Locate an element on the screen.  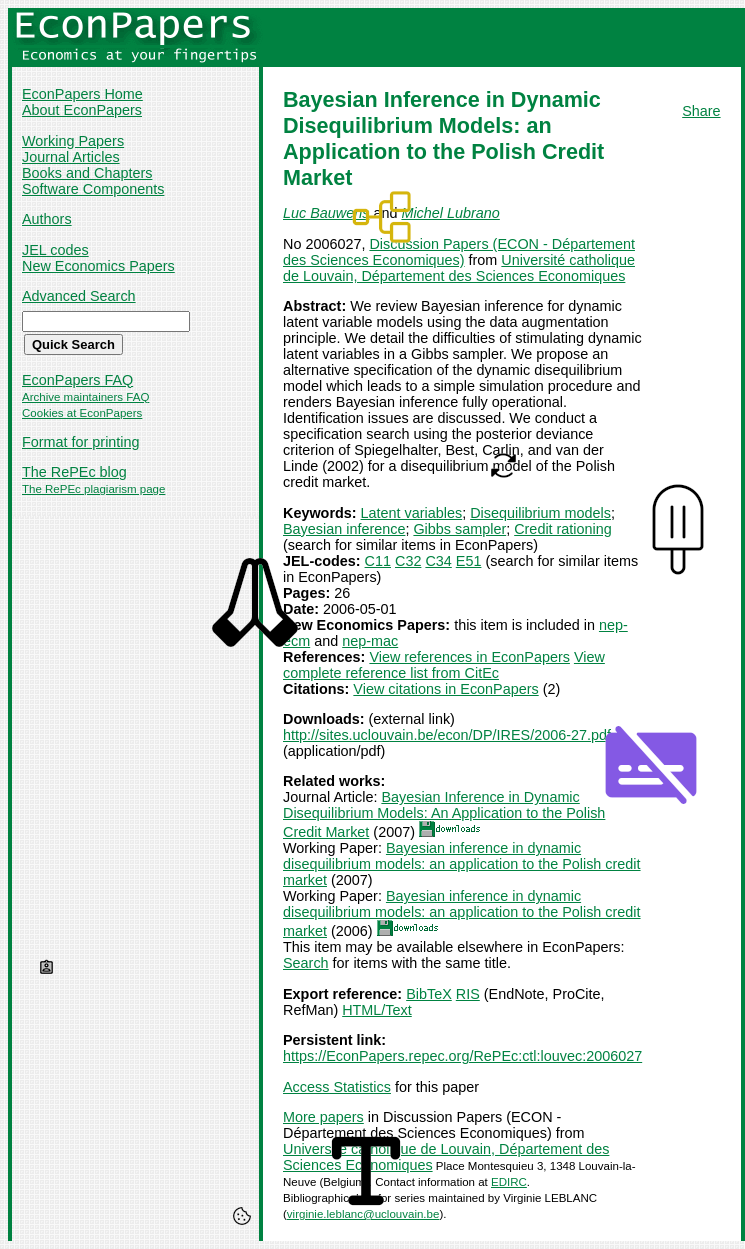
manage cookie preferences and privacy settings is located at coordinates (242, 1216).